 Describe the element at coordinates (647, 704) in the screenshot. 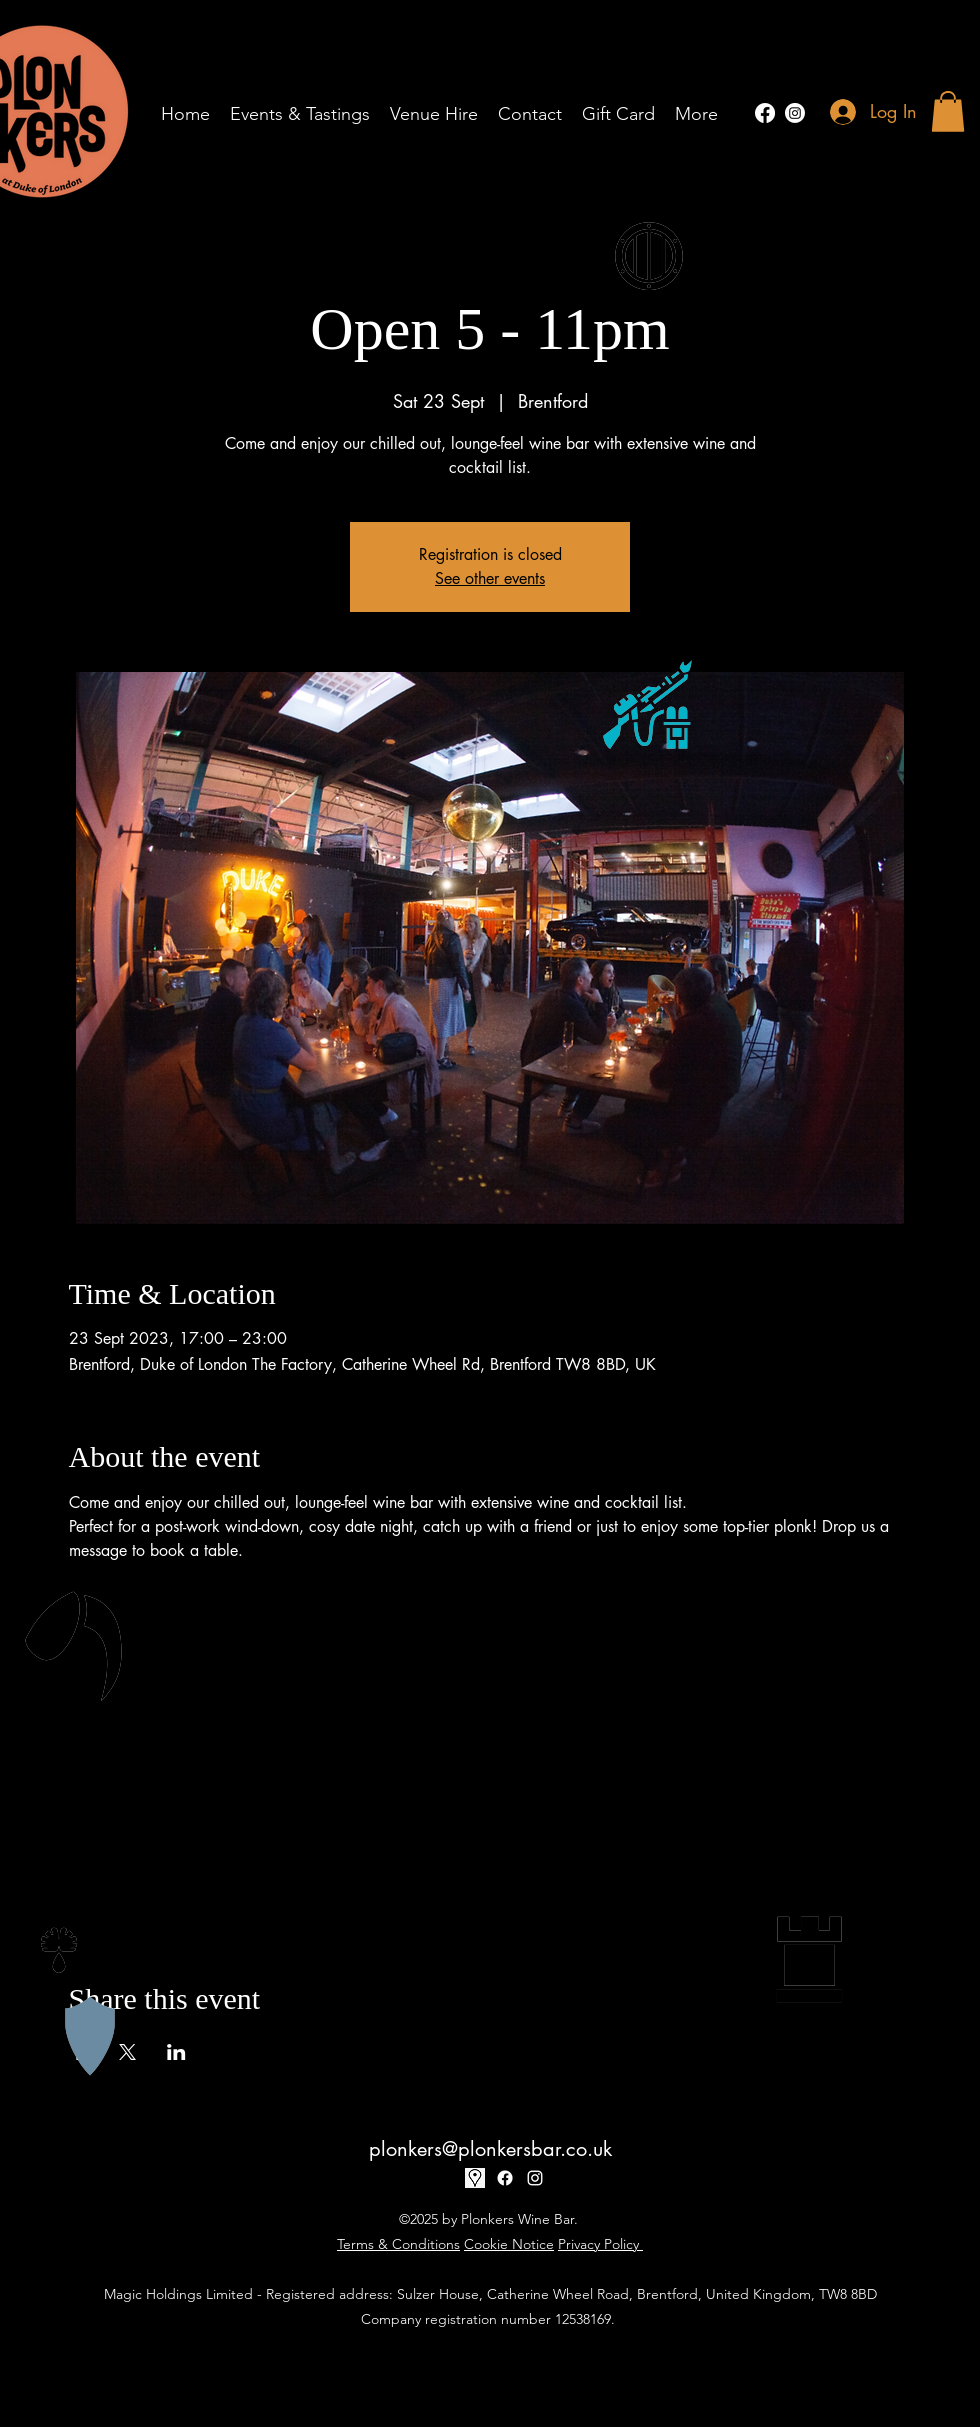

I see `select flamethrower weapon` at that location.